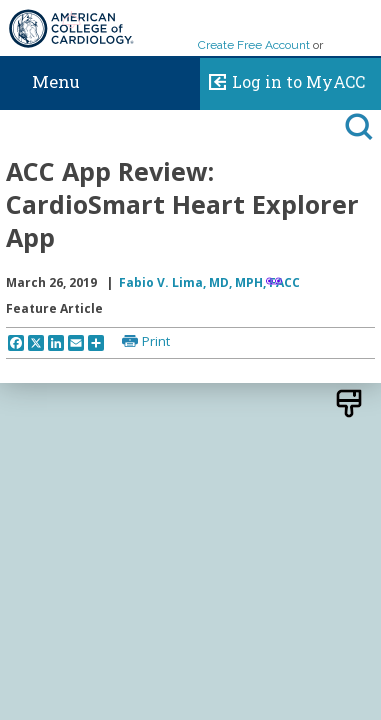 This screenshot has height=720, width=381. I want to click on access voicemail messages, so click(274, 281).